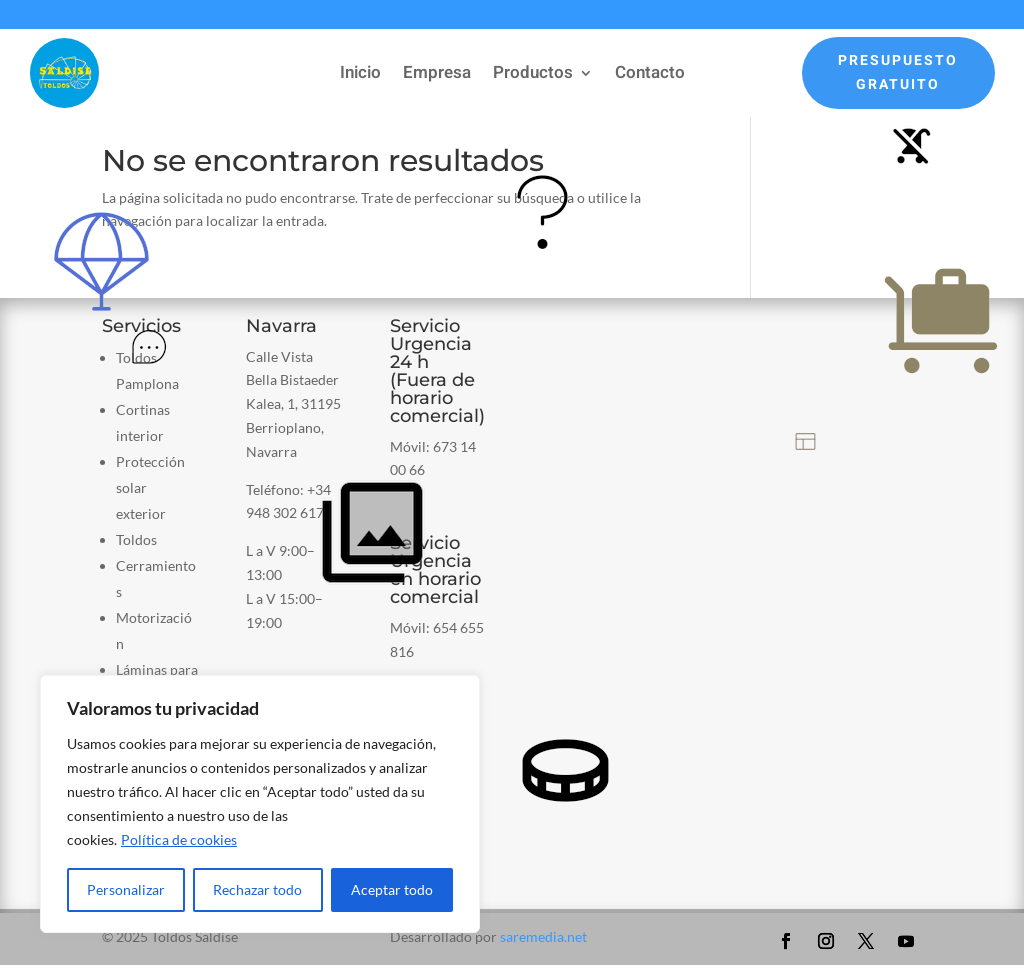 Image resolution: width=1024 pixels, height=973 pixels. I want to click on apply filters to images or photos, so click(372, 532).